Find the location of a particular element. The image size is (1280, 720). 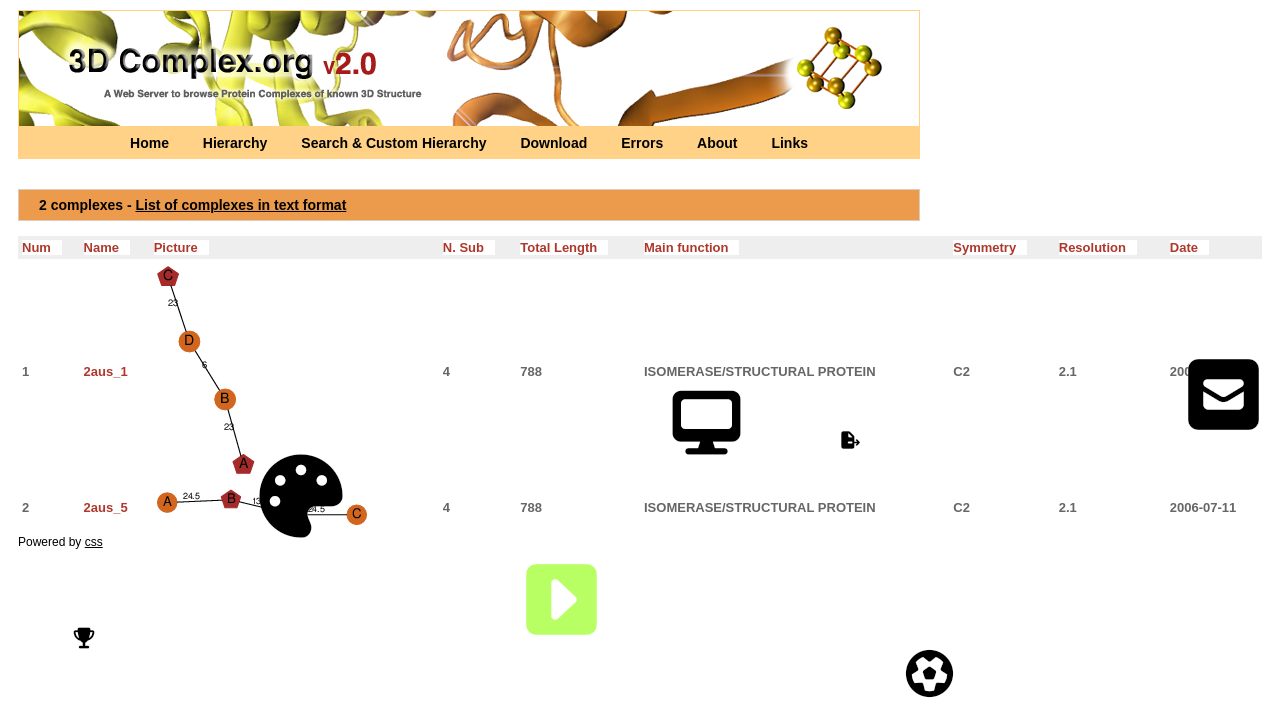

export file or document is located at coordinates (850, 440).